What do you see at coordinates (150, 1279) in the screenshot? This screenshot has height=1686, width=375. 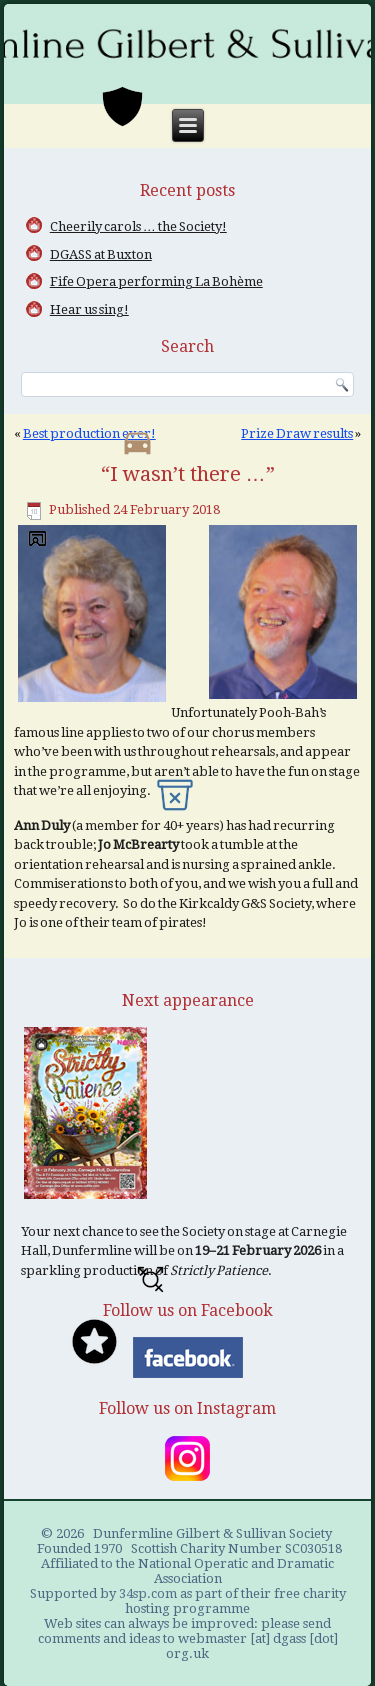 I see `indicates transgender identity option` at bounding box center [150, 1279].